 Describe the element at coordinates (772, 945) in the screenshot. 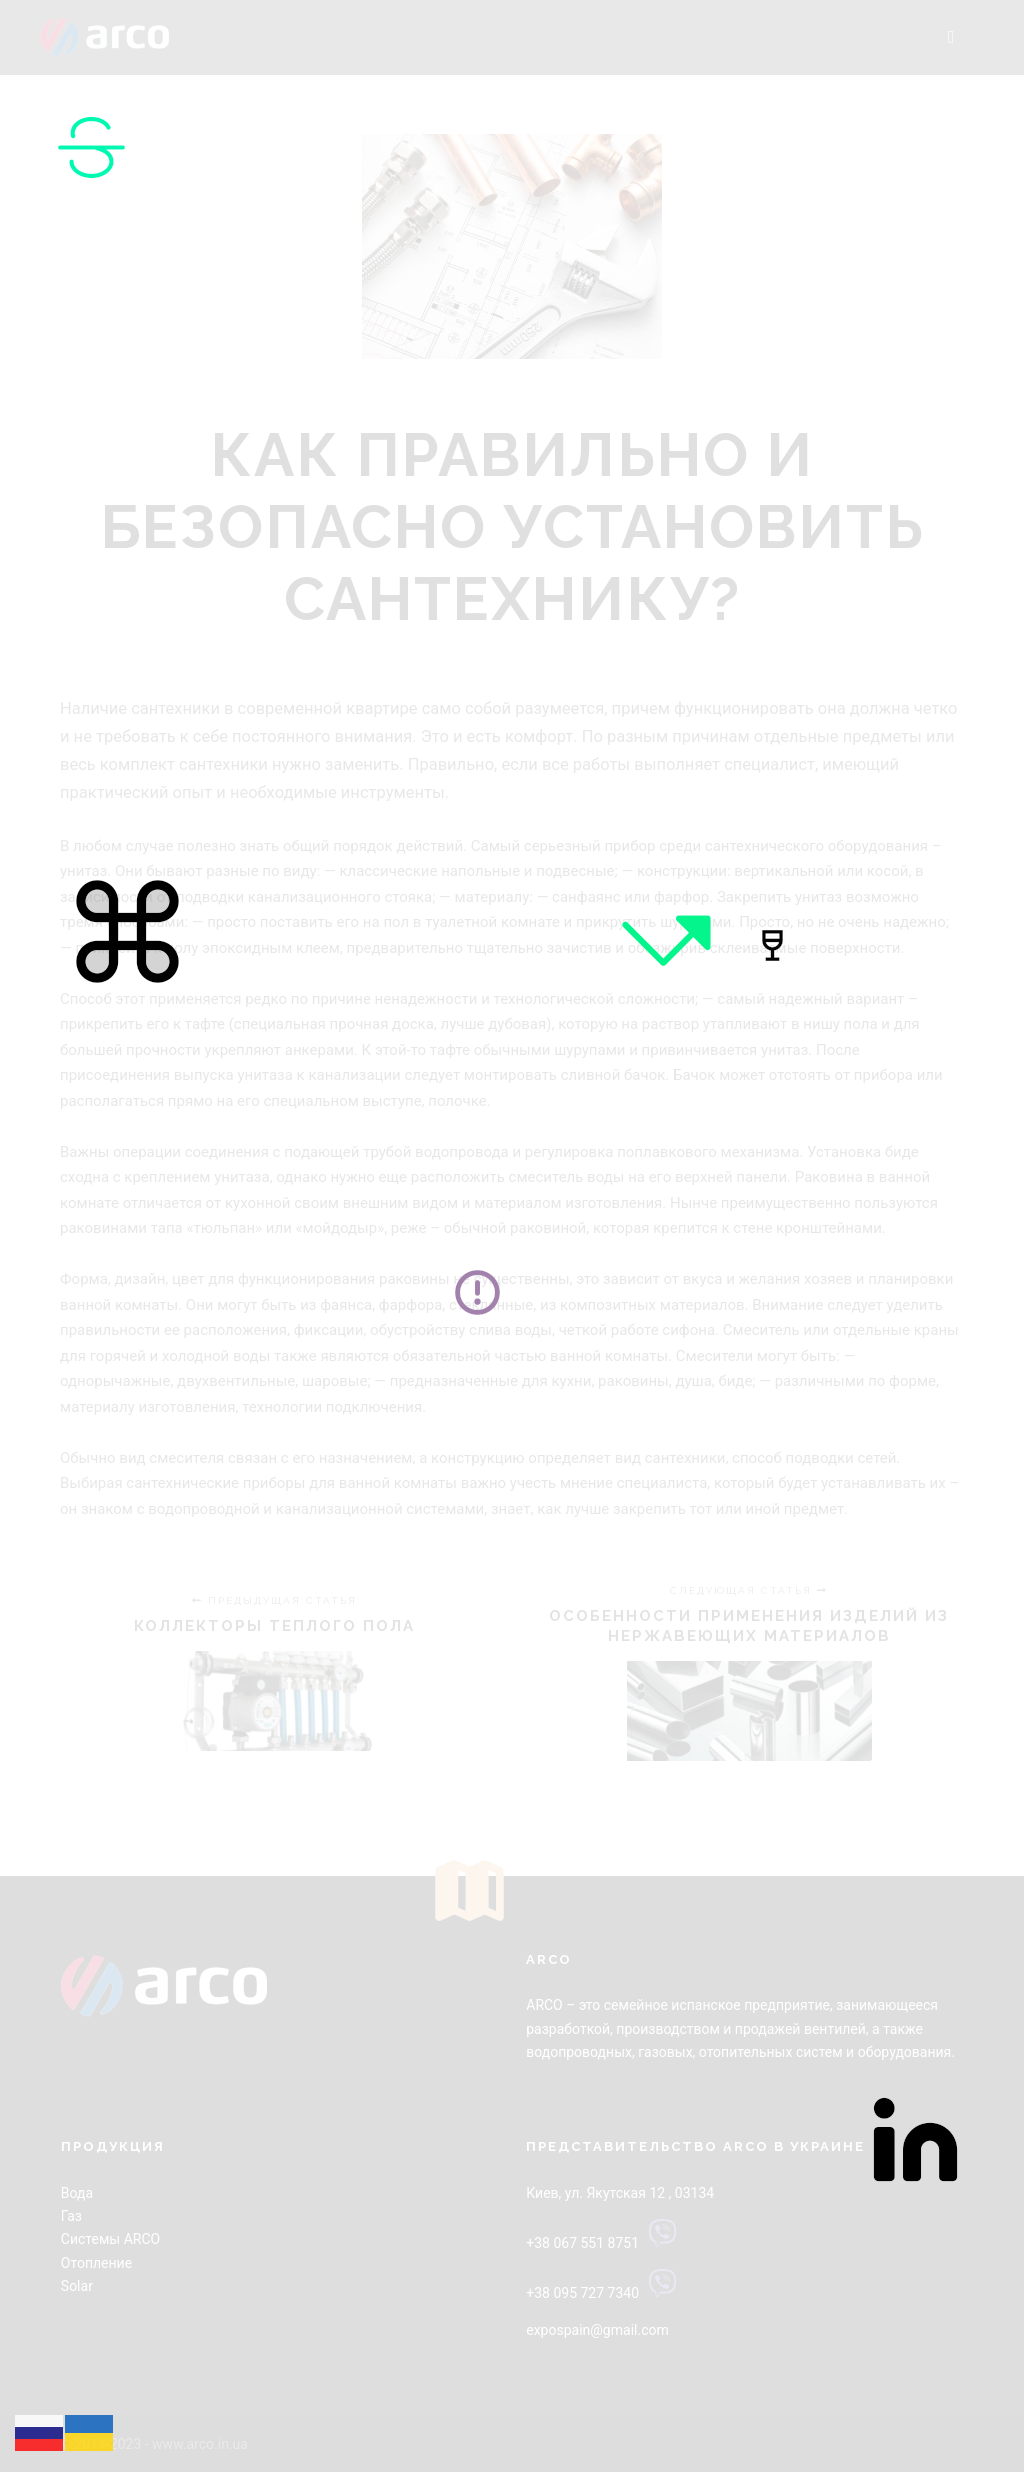

I see `find nearby wine bars or restaurants` at that location.